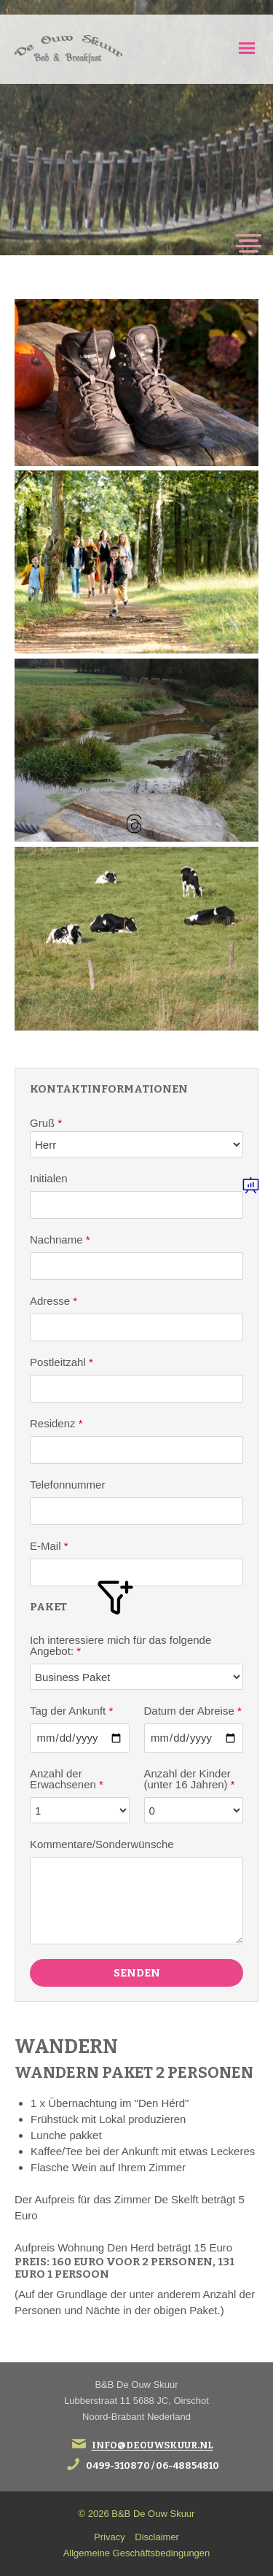  I want to click on open the Threads app, so click(134, 823).